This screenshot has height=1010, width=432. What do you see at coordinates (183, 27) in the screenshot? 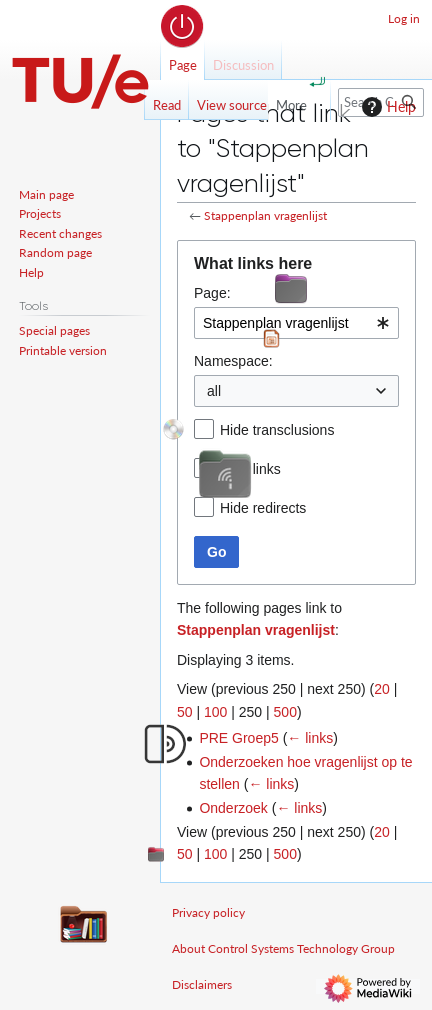
I see `shut down the system` at bounding box center [183, 27].